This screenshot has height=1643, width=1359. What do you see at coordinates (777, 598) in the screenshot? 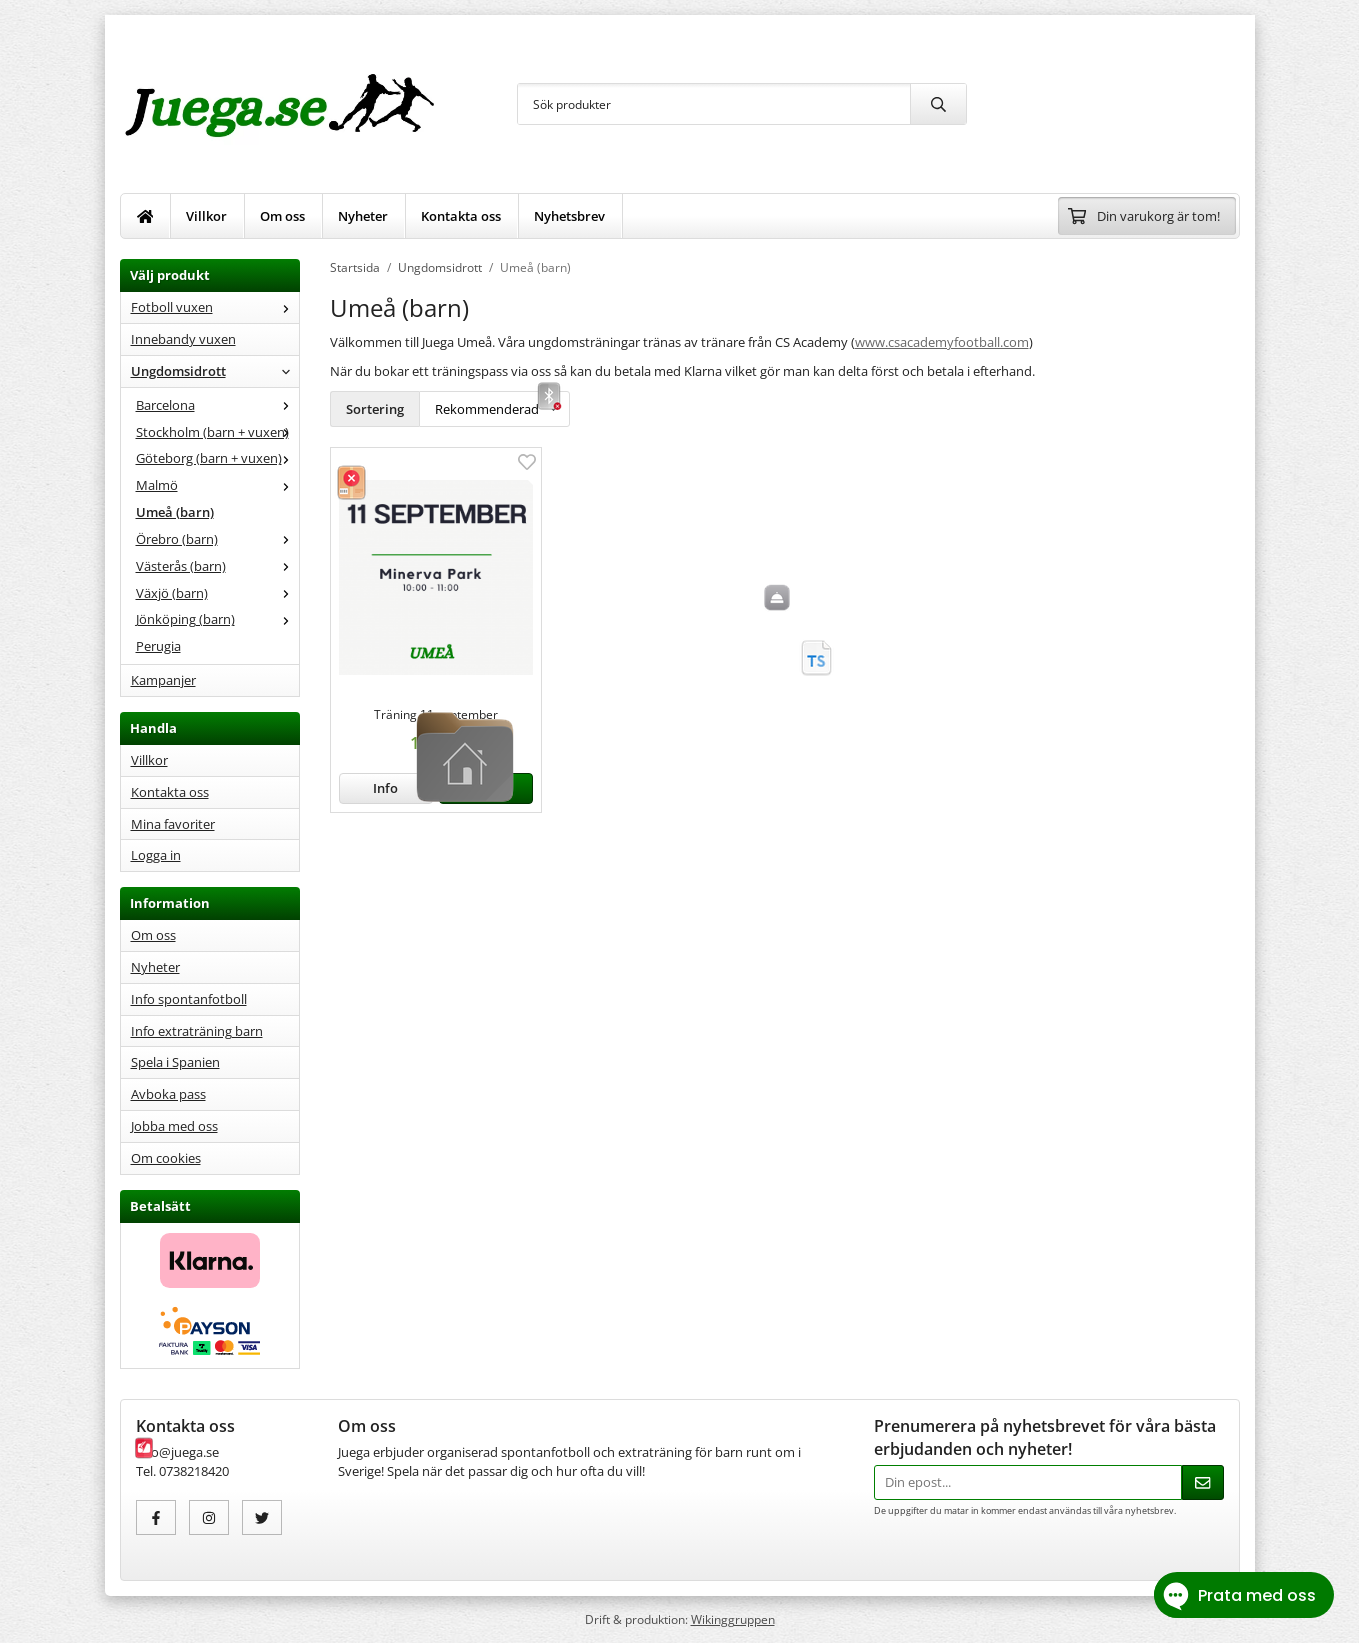
I see `access session services preferences` at bounding box center [777, 598].